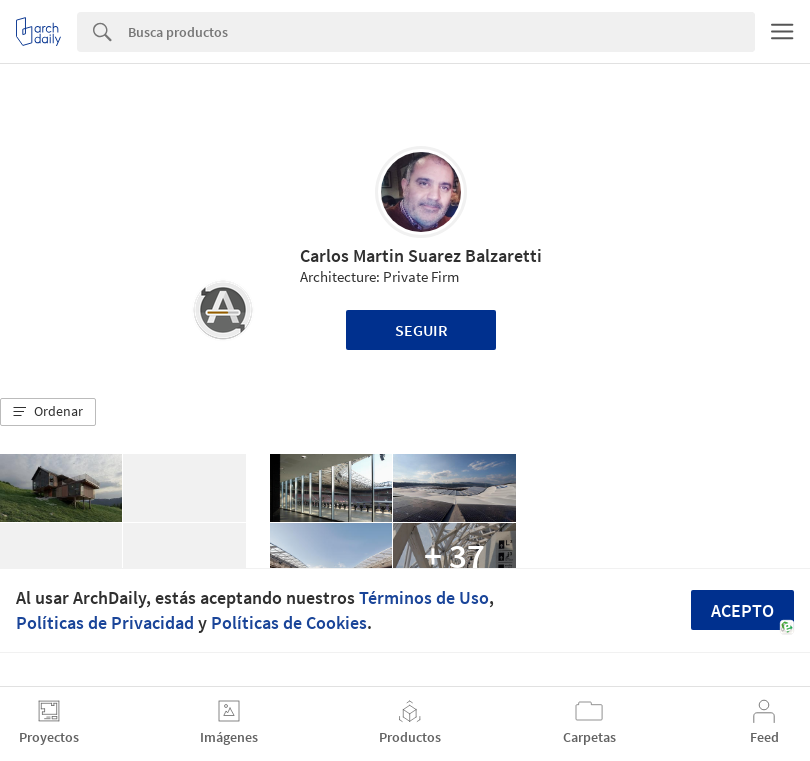 This screenshot has width=810, height=761. Describe the element at coordinates (787, 627) in the screenshot. I see `open easytag music tagging application` at that location.